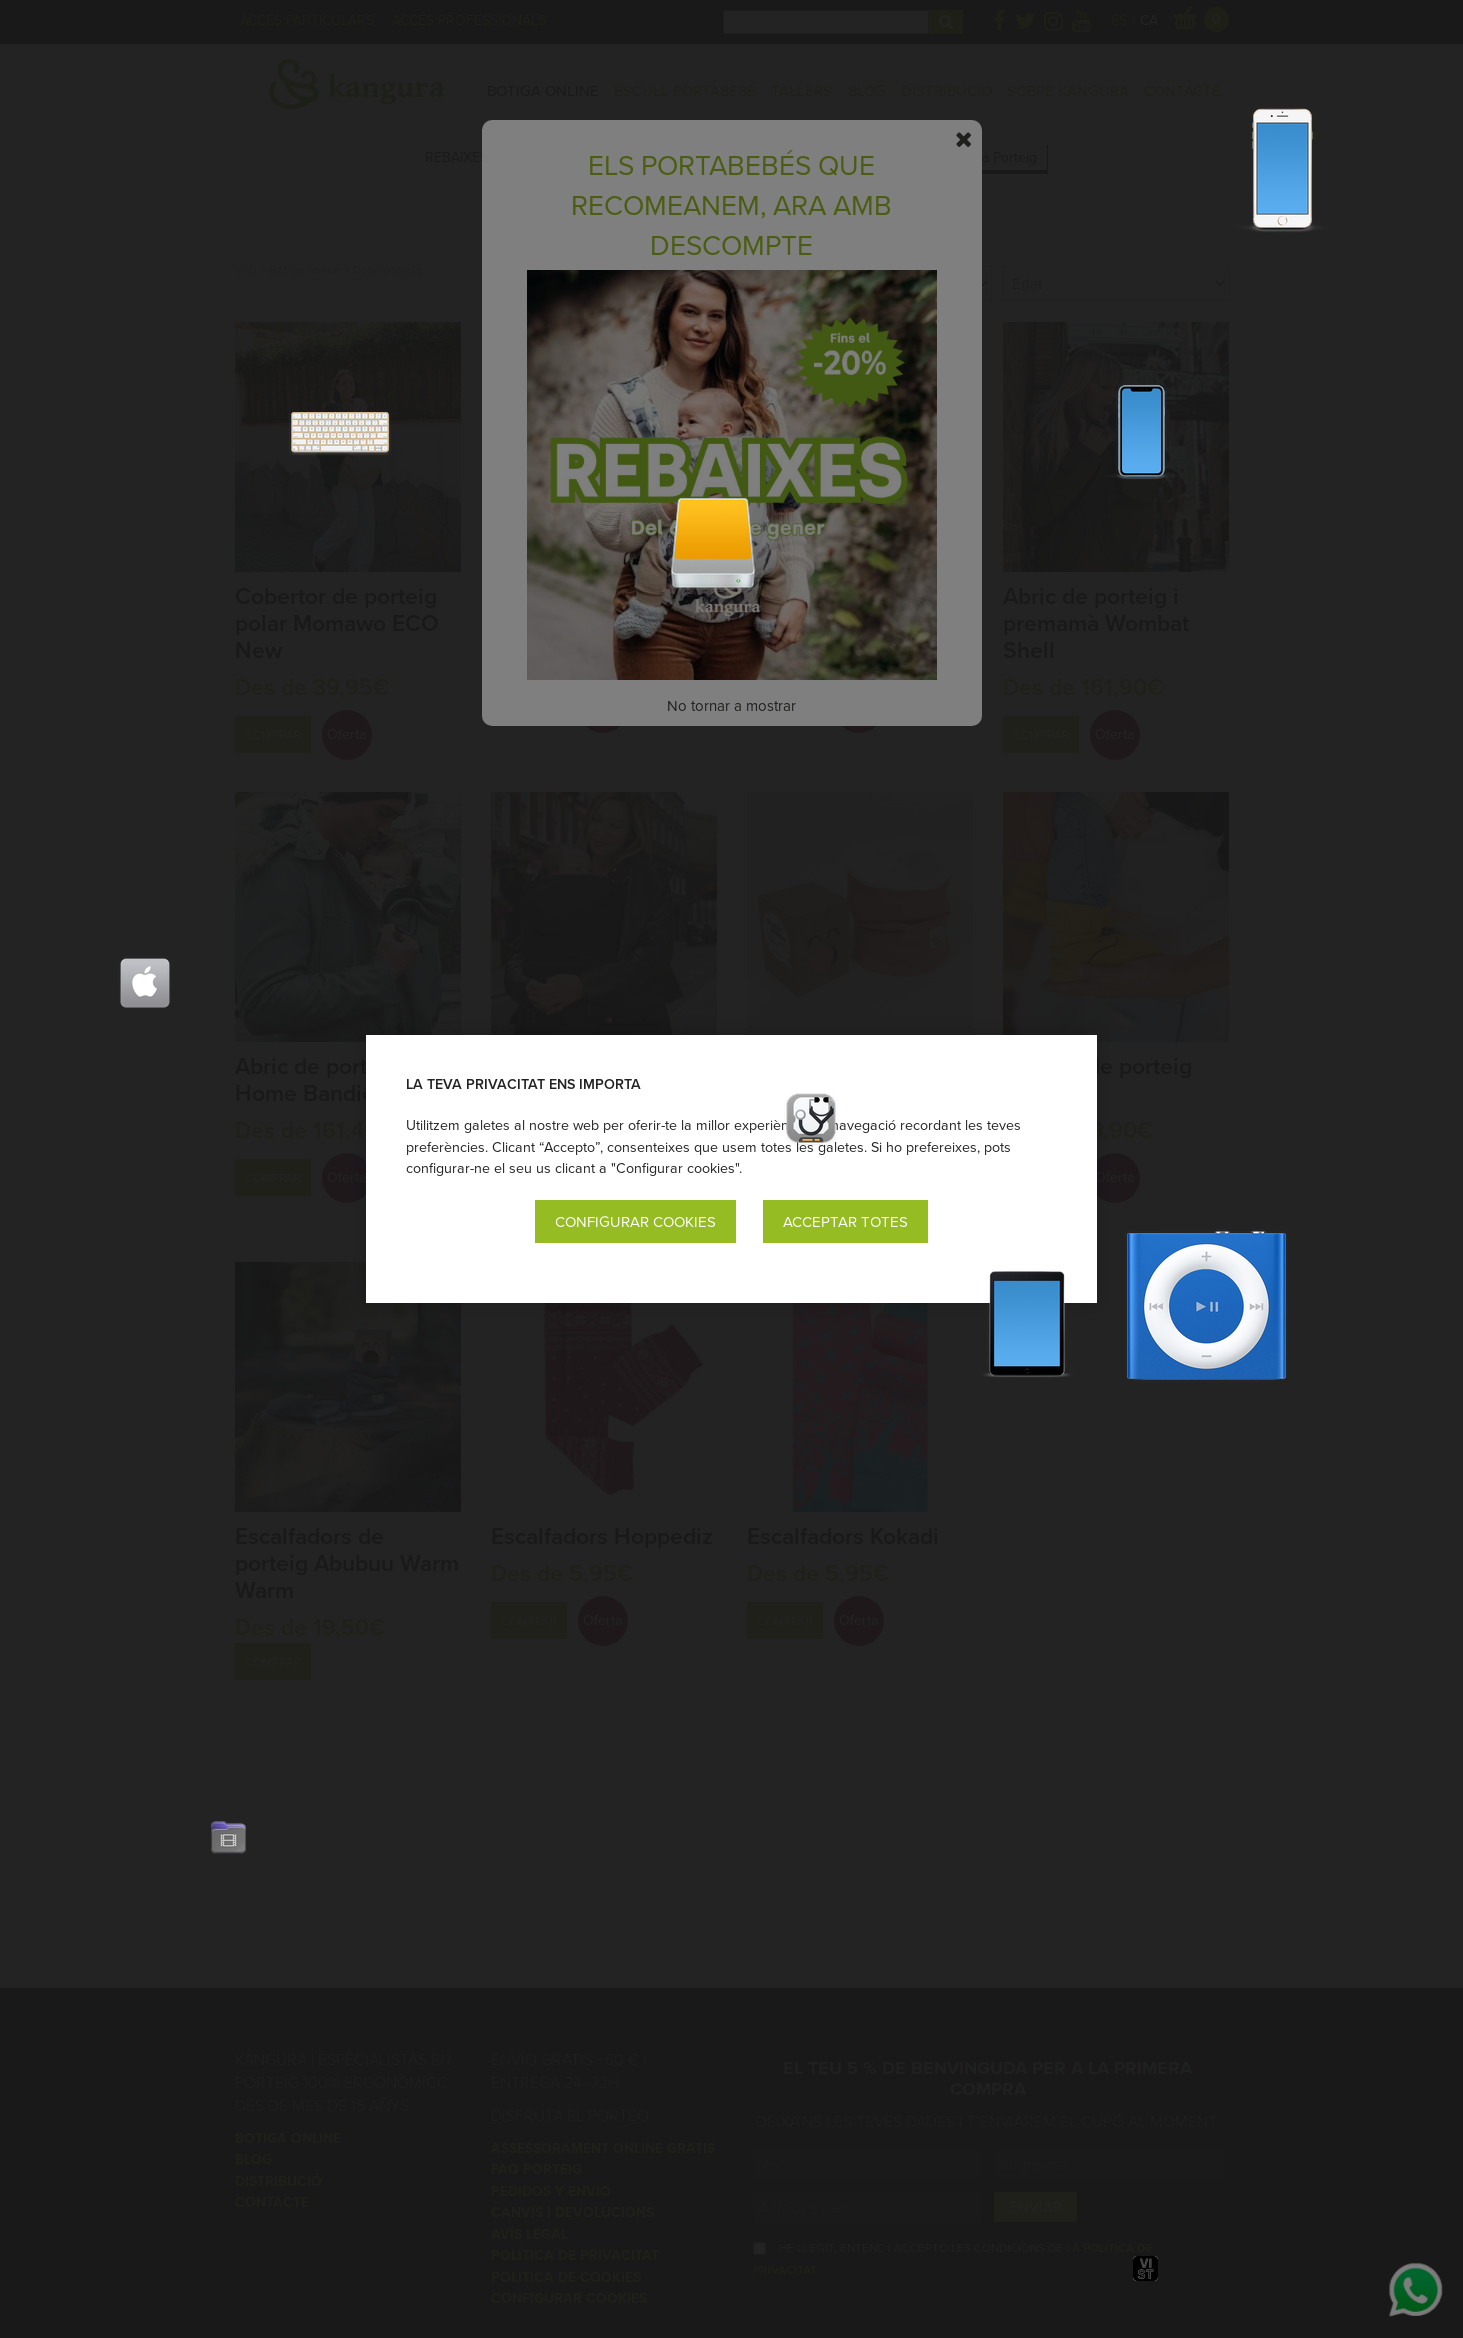 This screenshot has height=2338, width=1463. Describe the element at coordinates (1027, 1323) in the screenshot. I see `manage connected iPad device` at that location.